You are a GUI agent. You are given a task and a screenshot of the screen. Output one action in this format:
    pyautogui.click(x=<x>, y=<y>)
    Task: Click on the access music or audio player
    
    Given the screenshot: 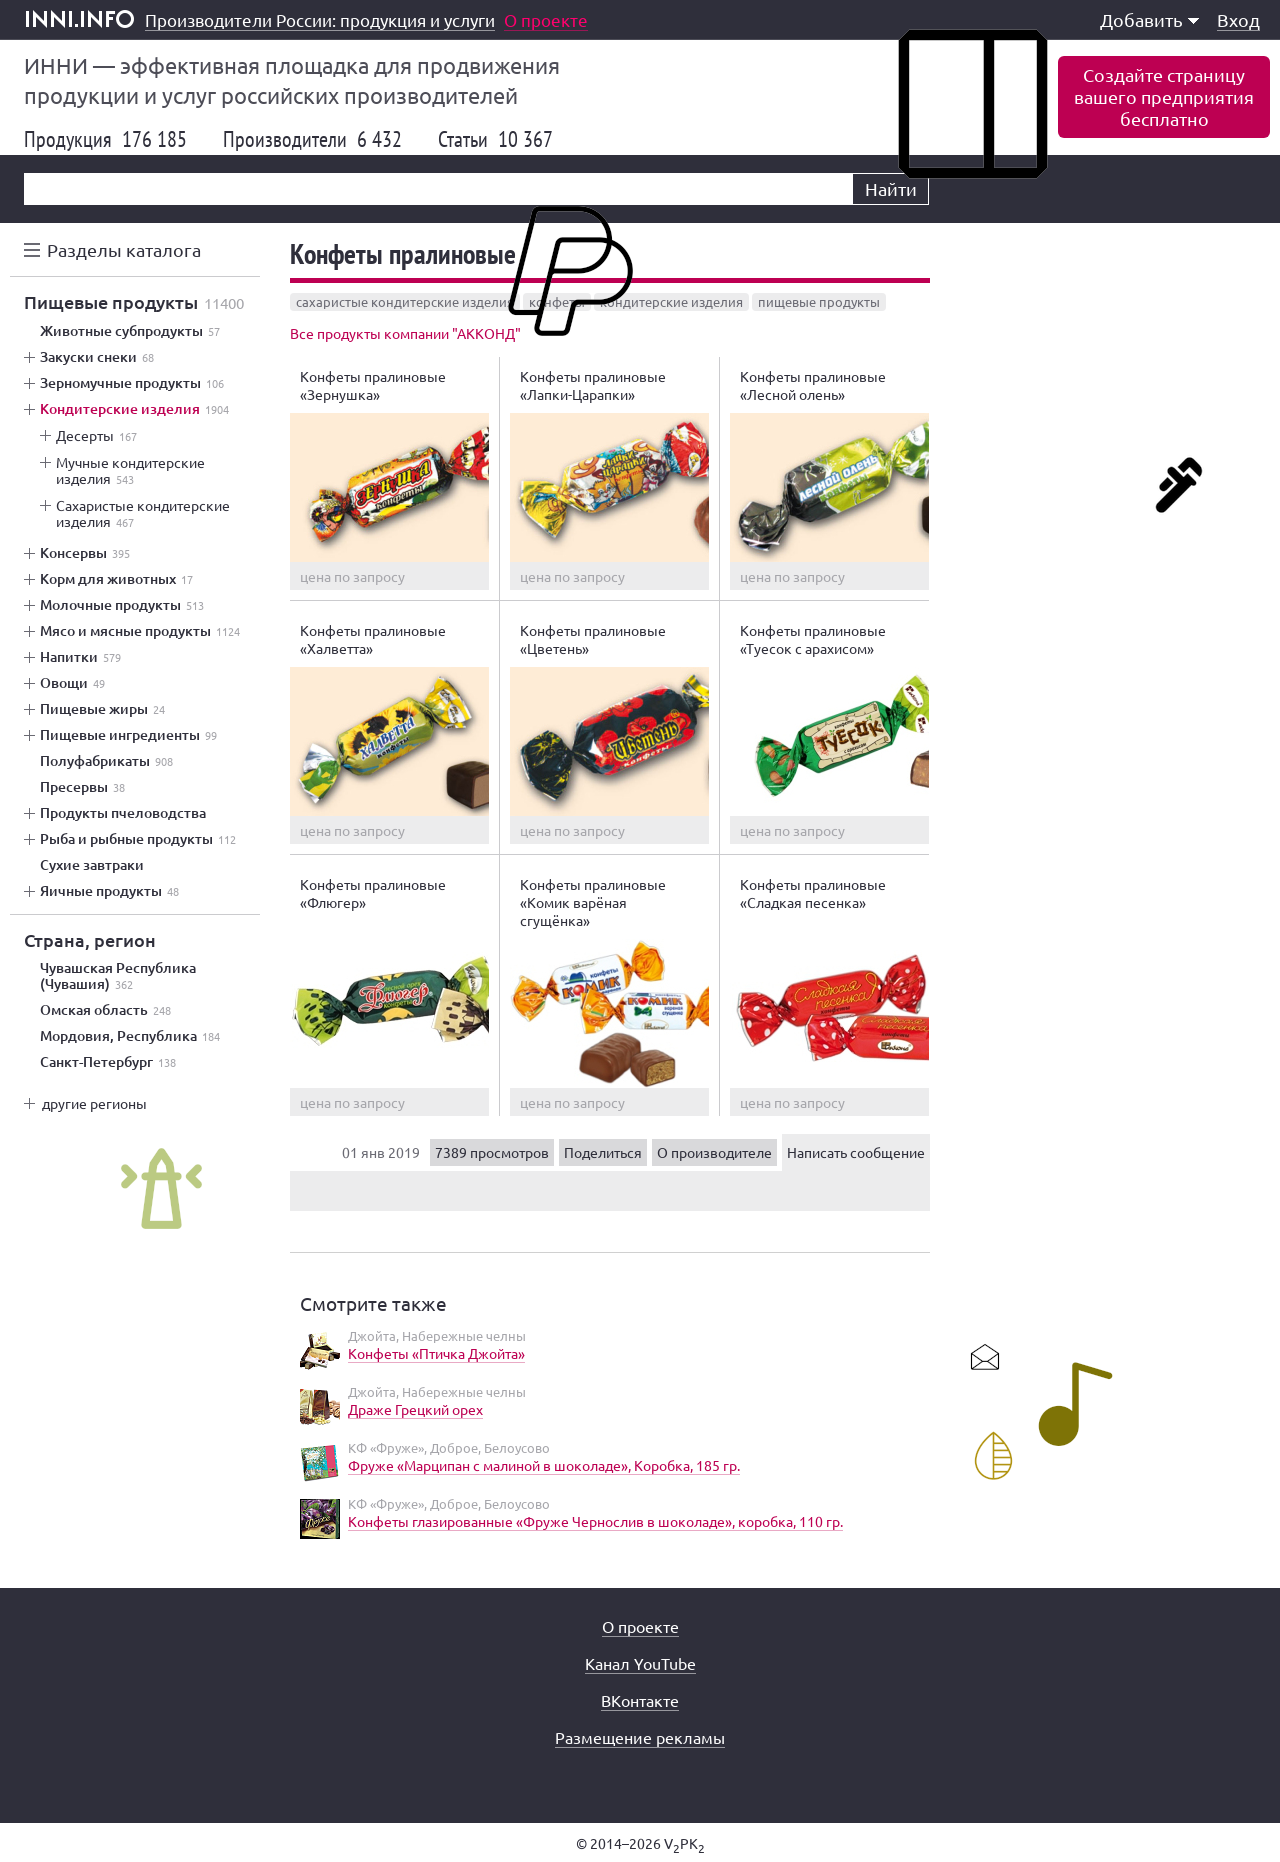 What is the action you would take?
    pyautogui.click(x=1075, y=1402)
    